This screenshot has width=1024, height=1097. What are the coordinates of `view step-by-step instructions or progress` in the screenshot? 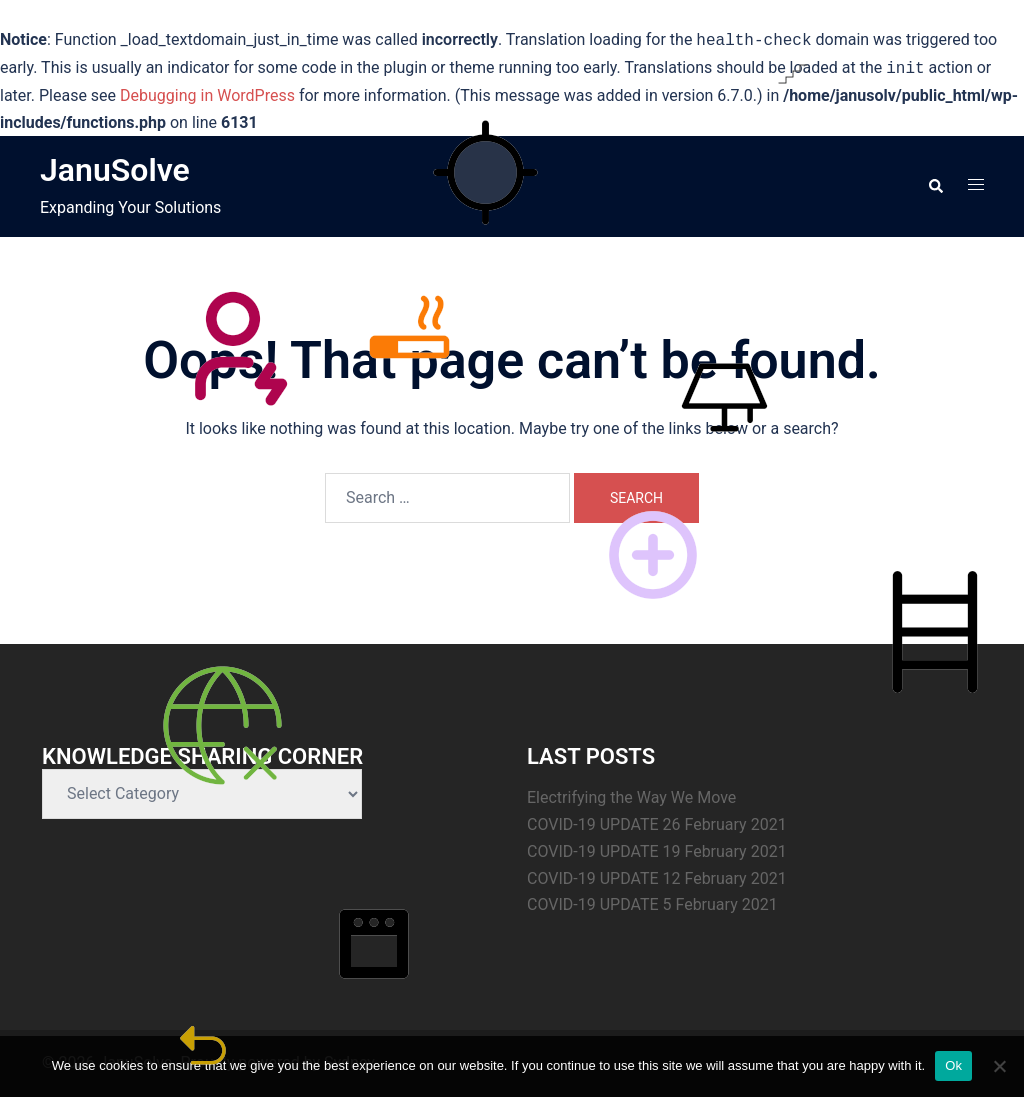 It's located at (793, 74).